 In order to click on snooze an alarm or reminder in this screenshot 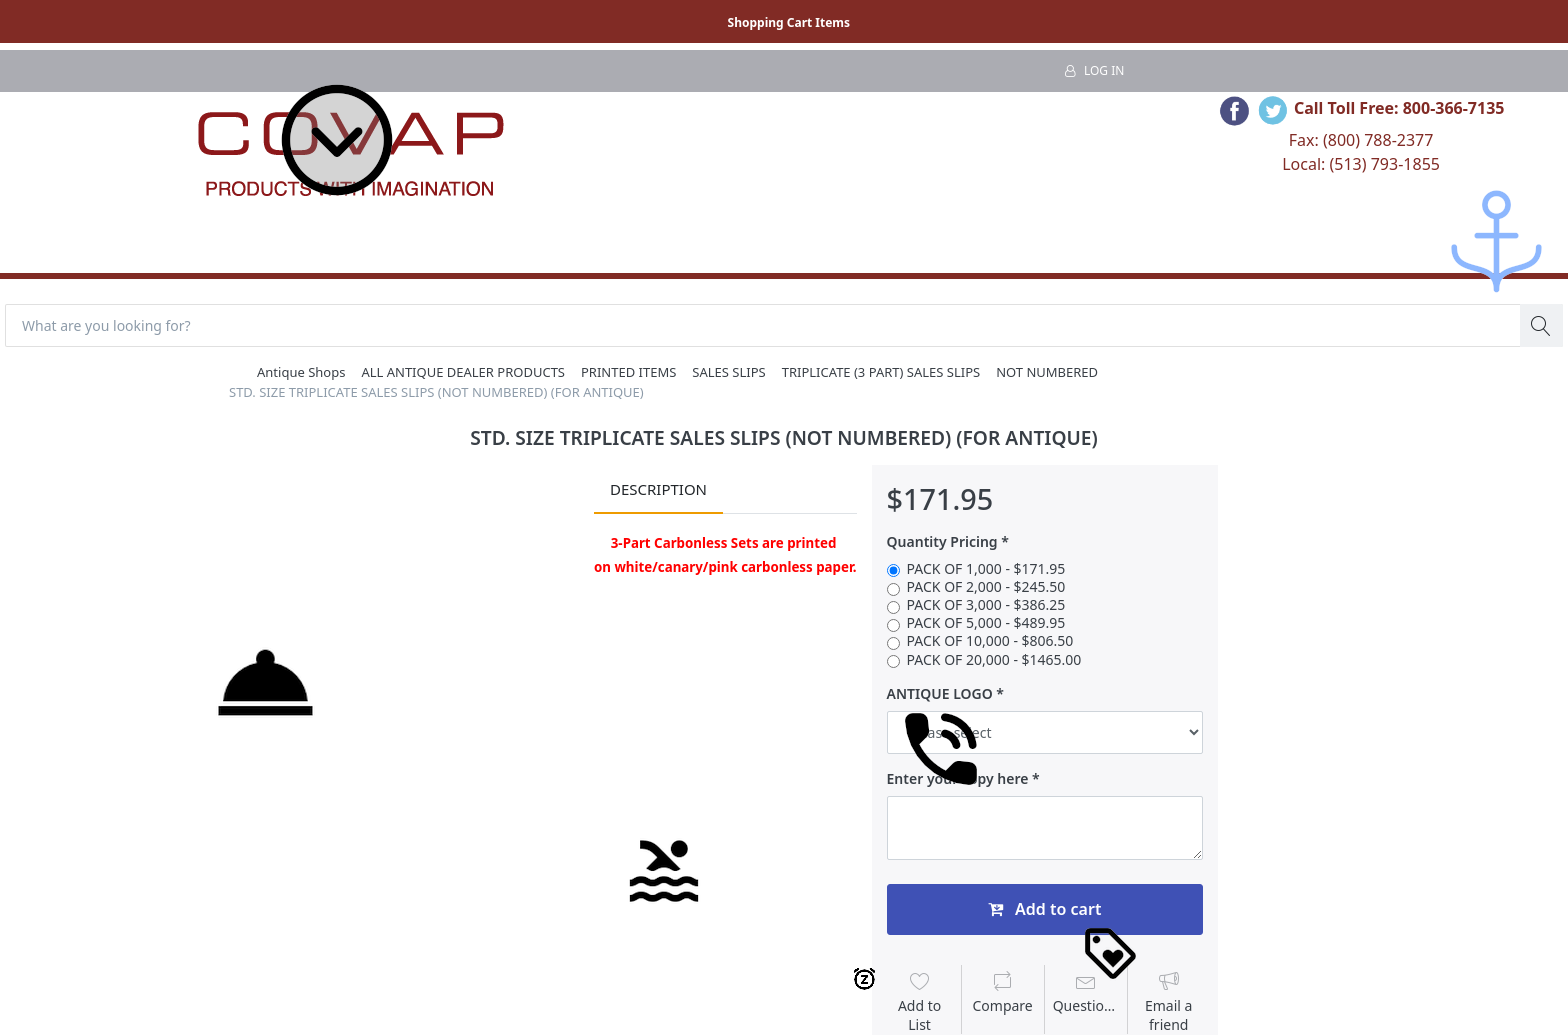, I will do `click(864, 978)`.